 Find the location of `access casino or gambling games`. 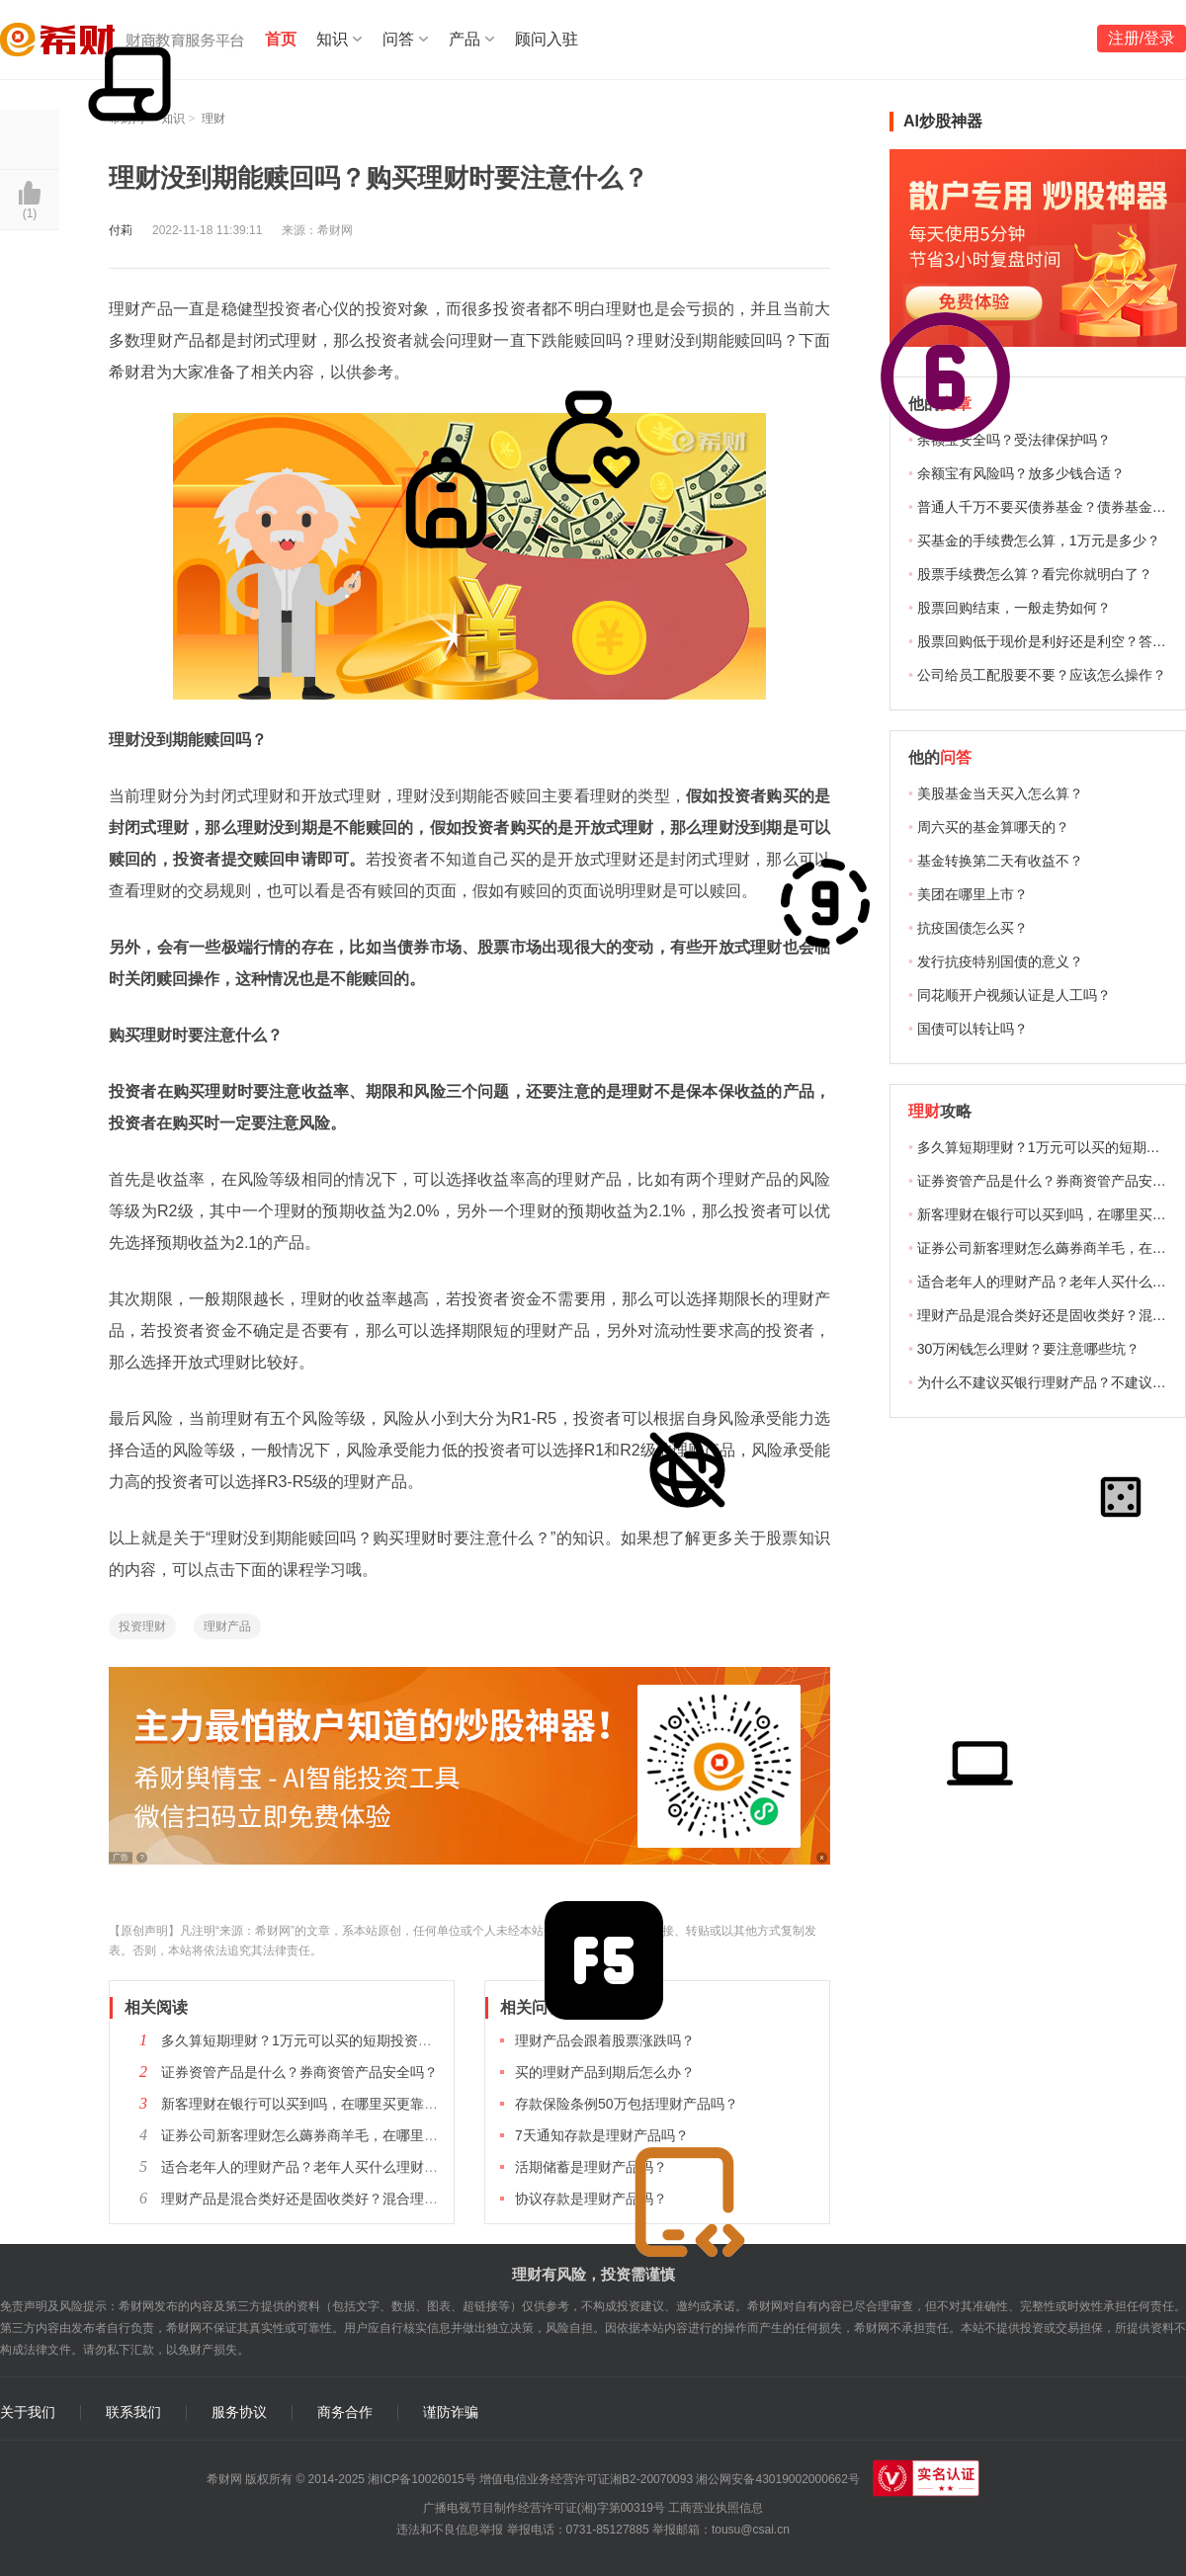

access casino or gambling games is located at coordinates (1121, 1497).